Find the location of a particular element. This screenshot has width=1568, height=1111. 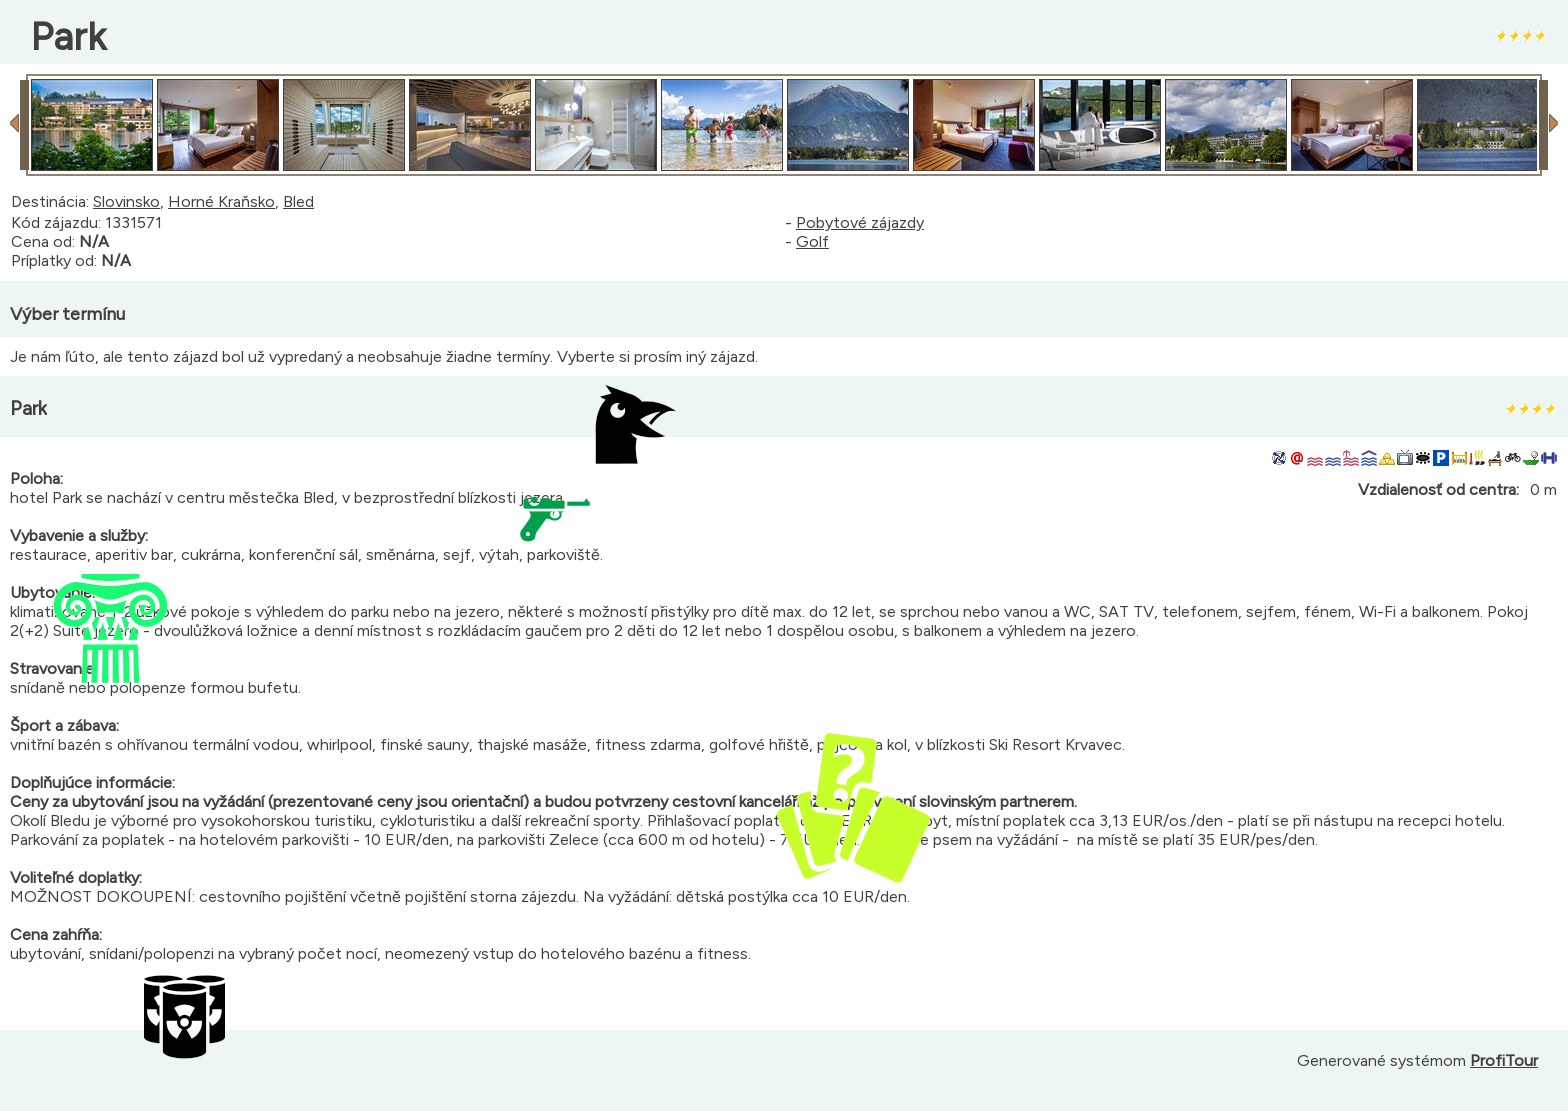

view classical architecture or history content is located at coordinates (110, 626).